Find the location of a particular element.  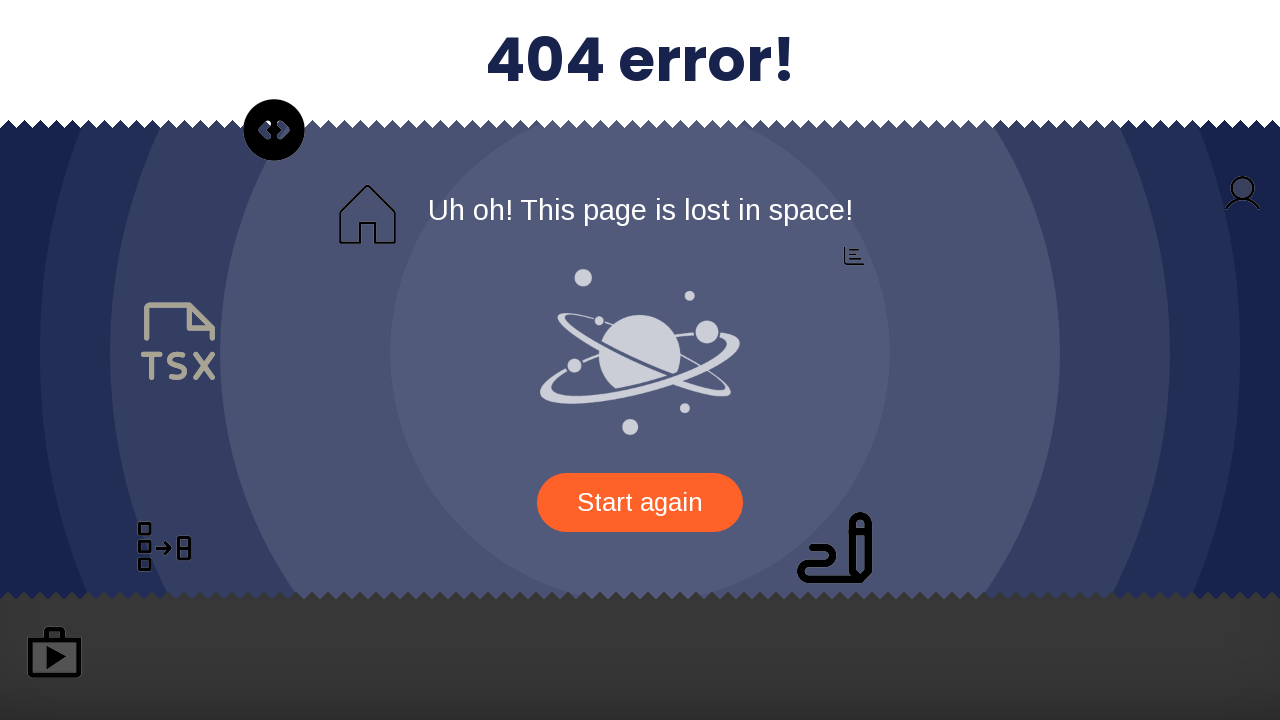

view analytics or statistics is located at coordinates (854, 256).